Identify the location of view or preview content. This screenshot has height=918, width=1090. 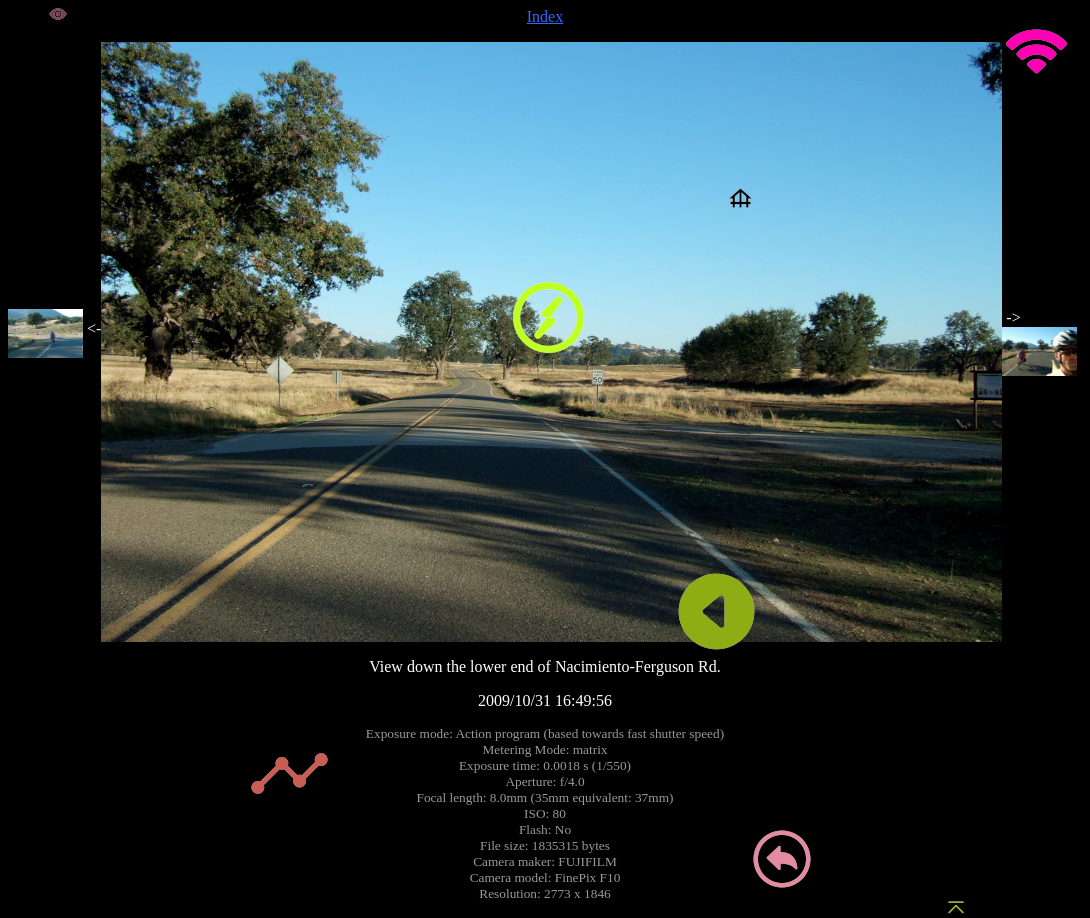
(58, 14).